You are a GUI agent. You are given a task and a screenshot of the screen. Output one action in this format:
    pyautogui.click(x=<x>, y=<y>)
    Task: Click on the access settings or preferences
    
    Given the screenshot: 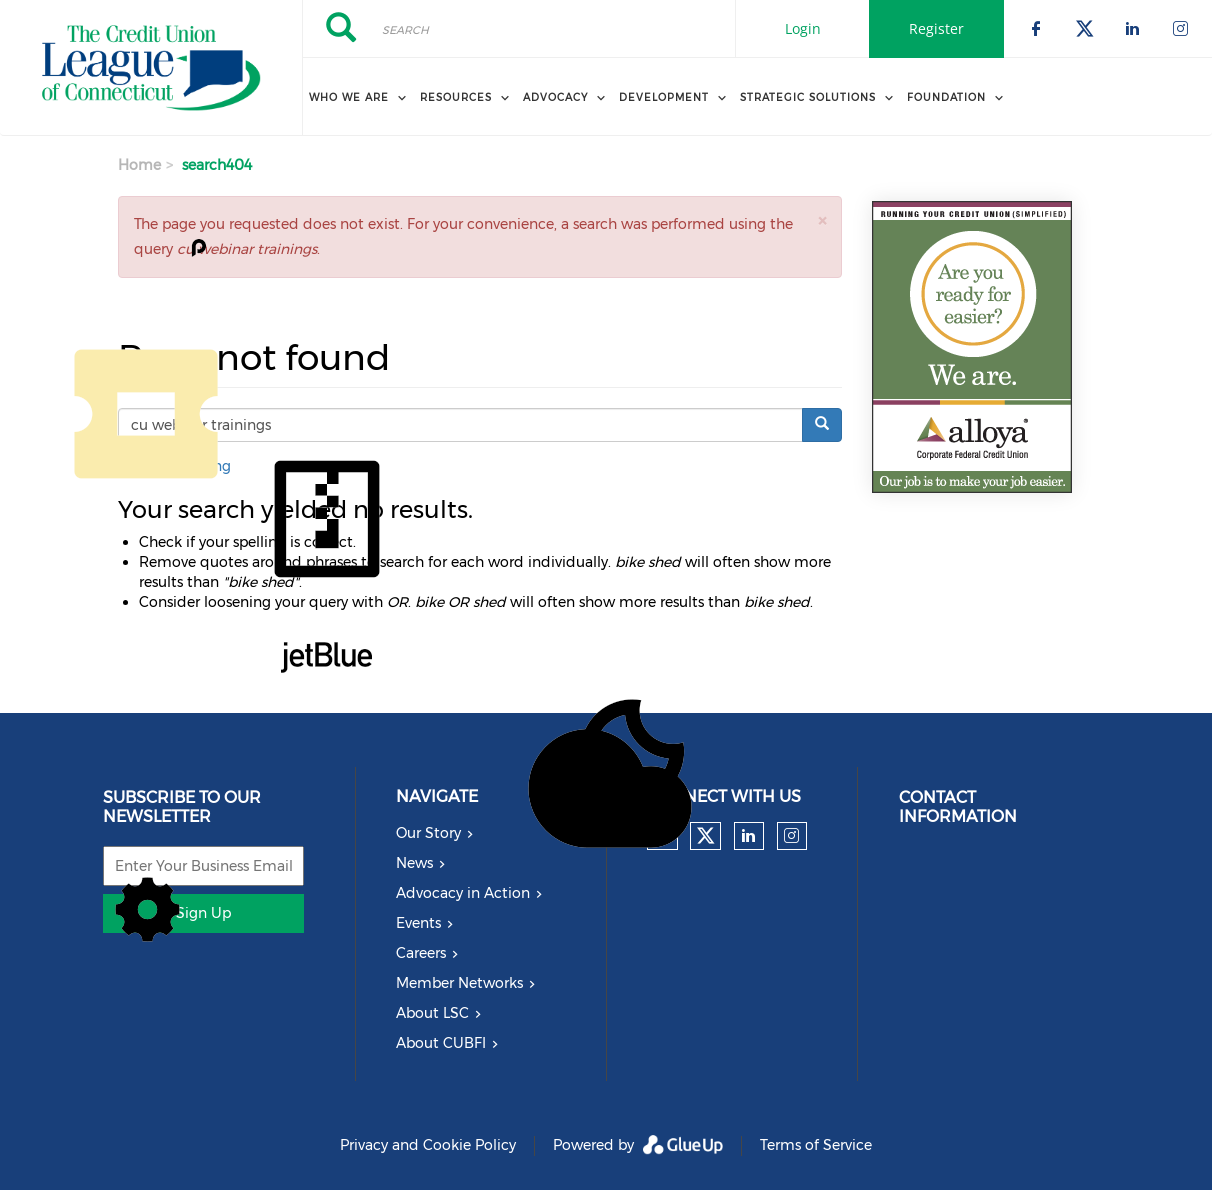 What is the action you would take?
    pyautogui.click(x=147, y=909)
    